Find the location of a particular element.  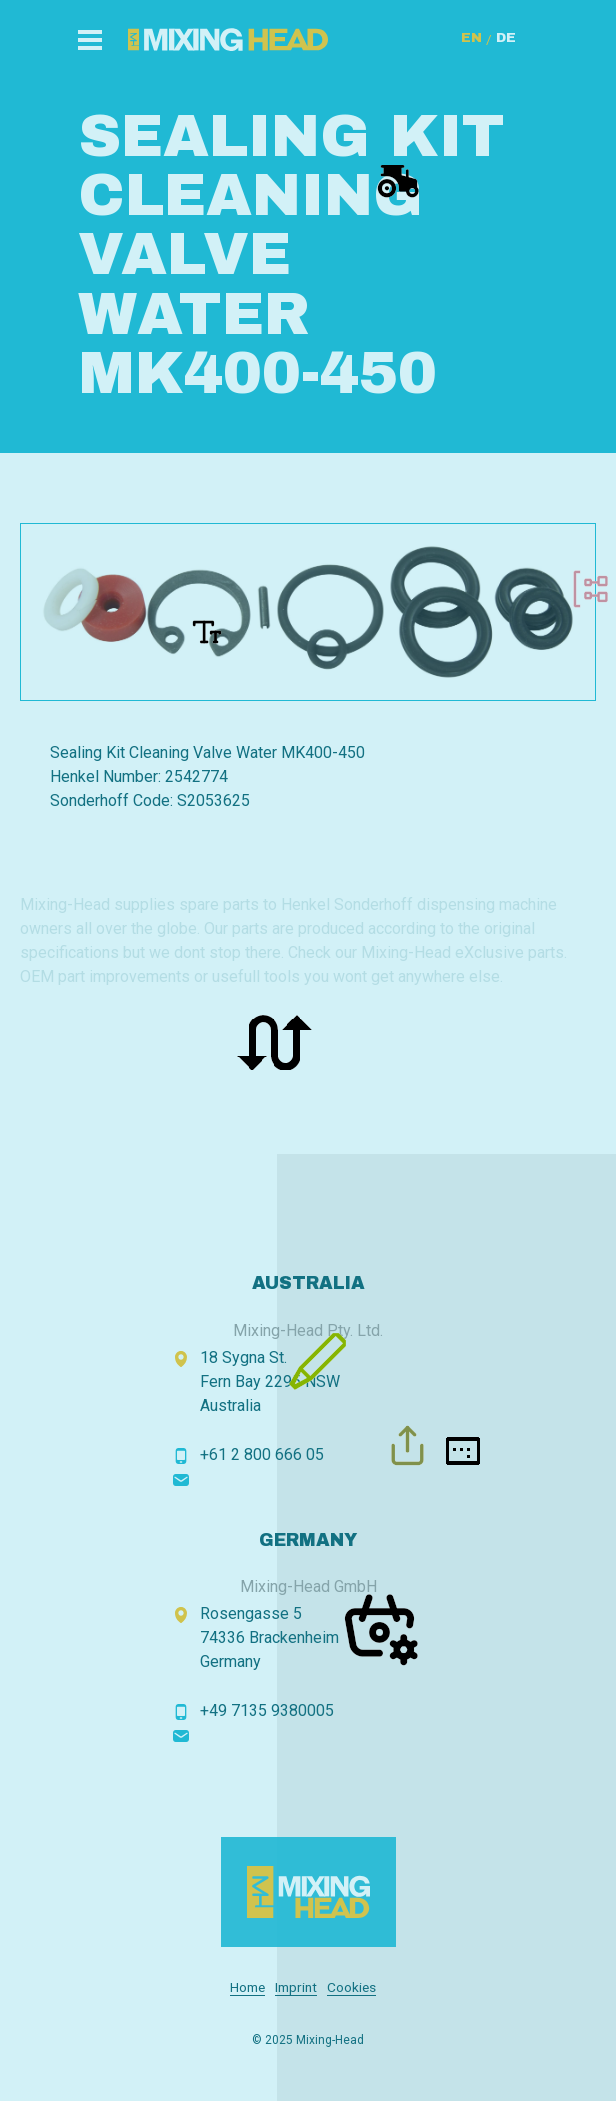

adjust image aspect ratio settings is located at coordinates (463, 1451).